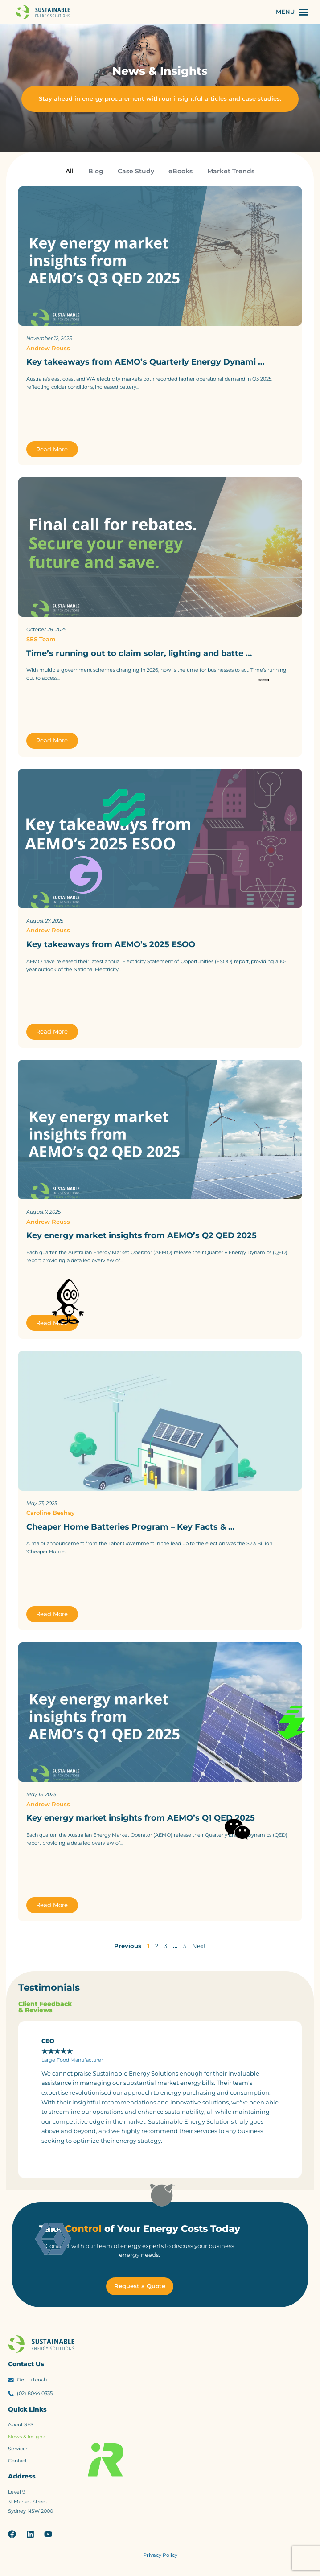 The height and width of the screenshot is (2576, 320). I want to click on gcore brand logo, so click(86, 875).